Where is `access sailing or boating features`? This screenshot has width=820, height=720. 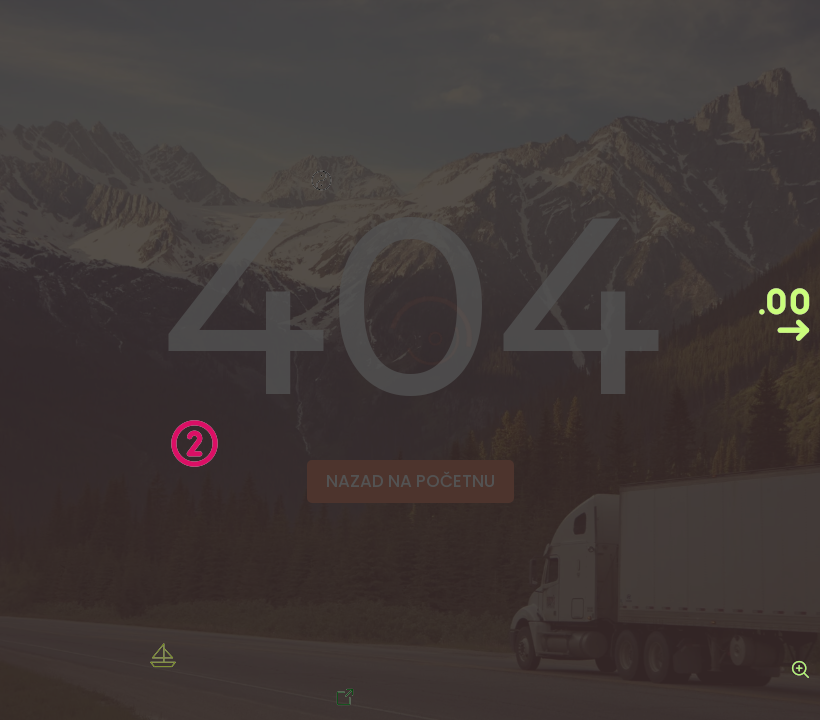
access sailing or boating features is located at coordinates (163, 657).